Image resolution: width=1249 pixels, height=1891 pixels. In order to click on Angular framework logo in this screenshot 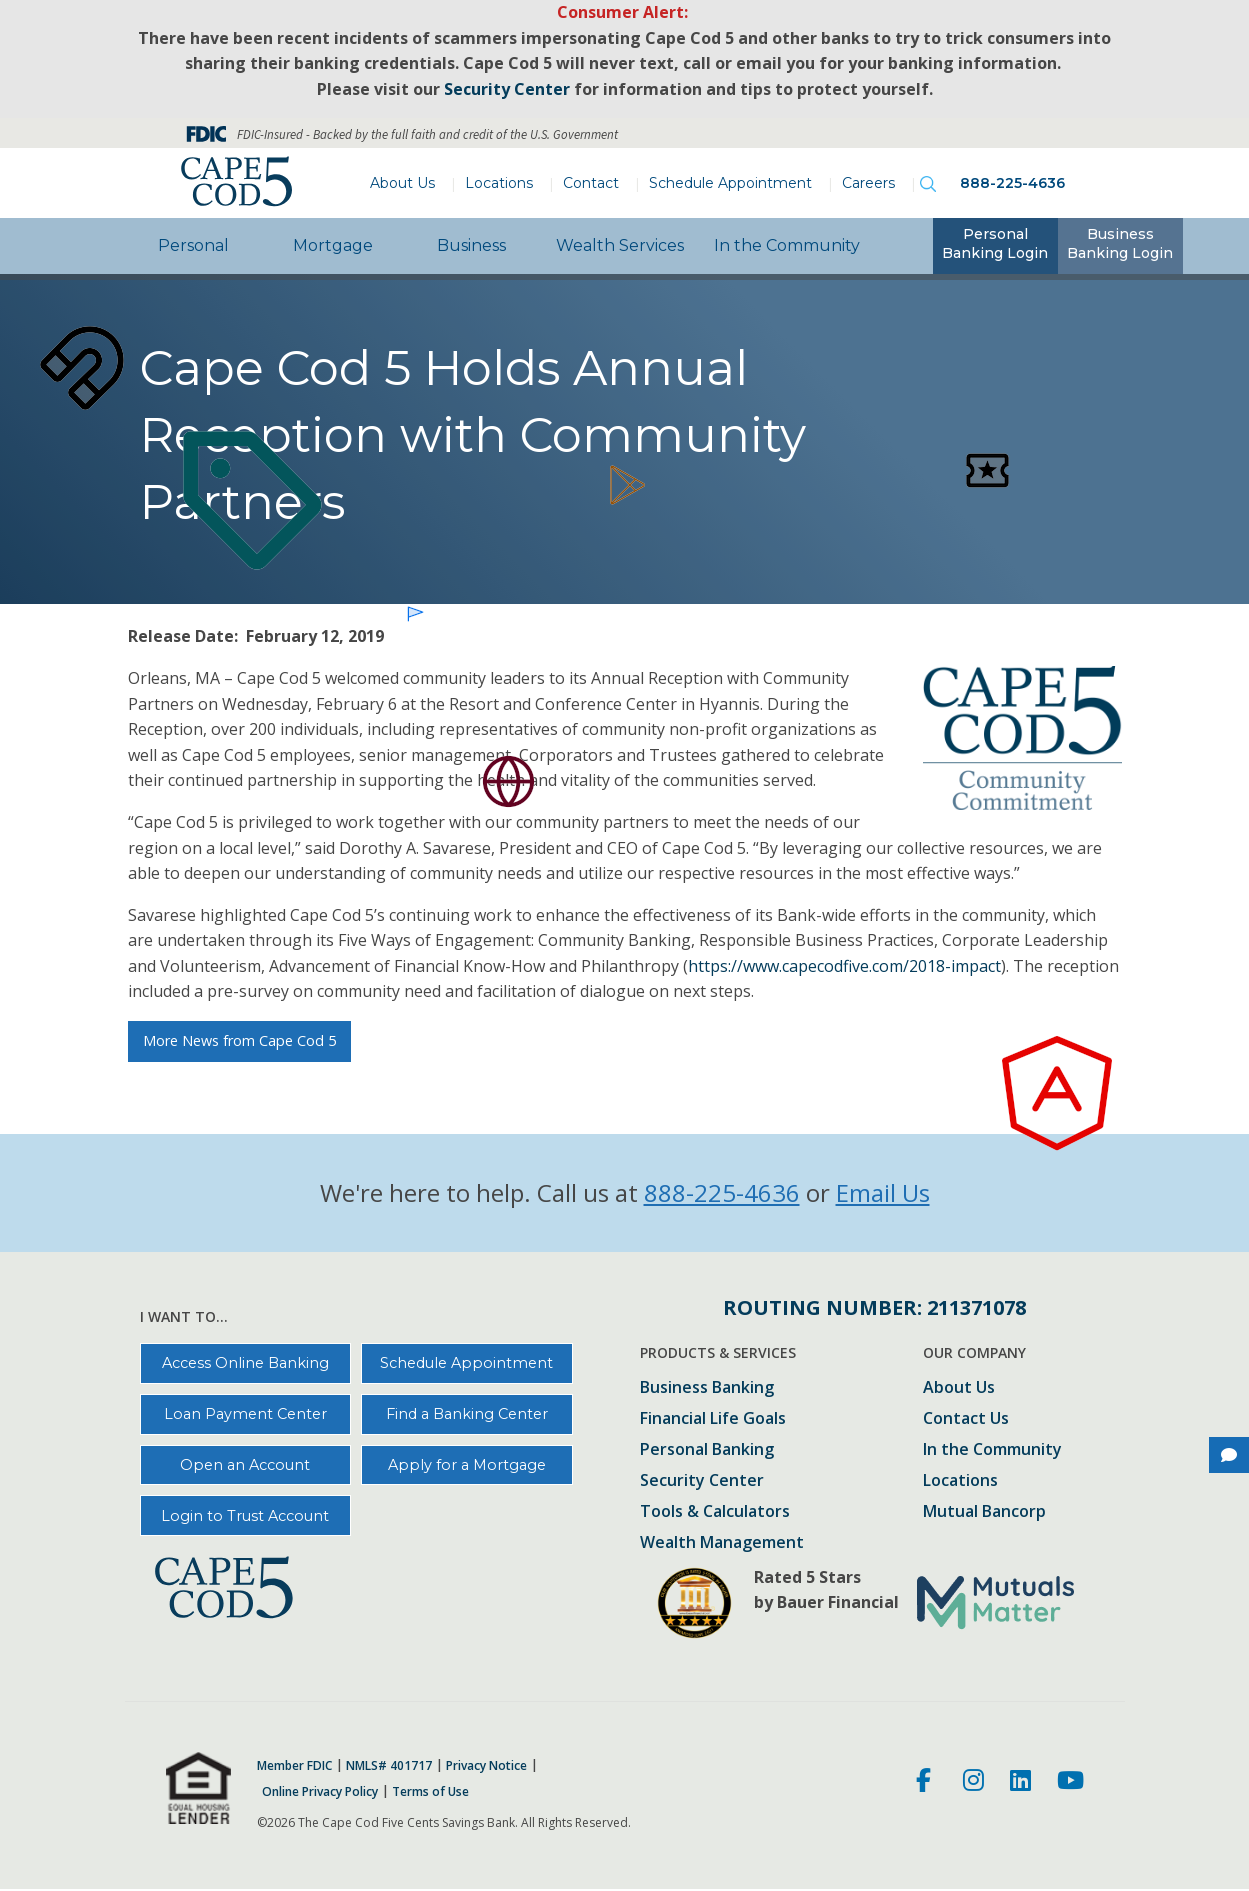, I will do `click(1057, 1091)`.